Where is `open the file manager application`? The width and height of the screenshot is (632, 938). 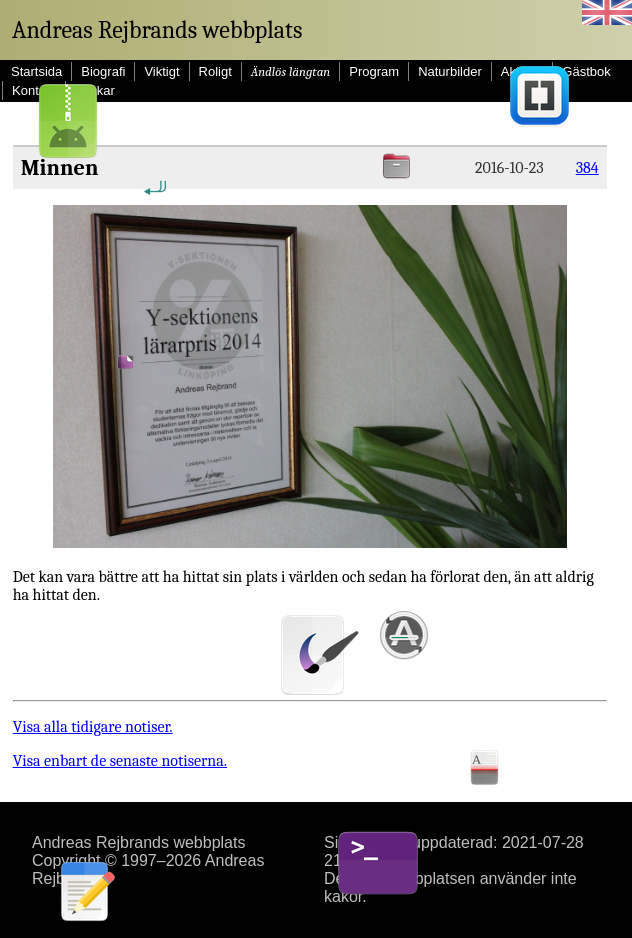 open the file manager application is located at coordinates (396, 165).